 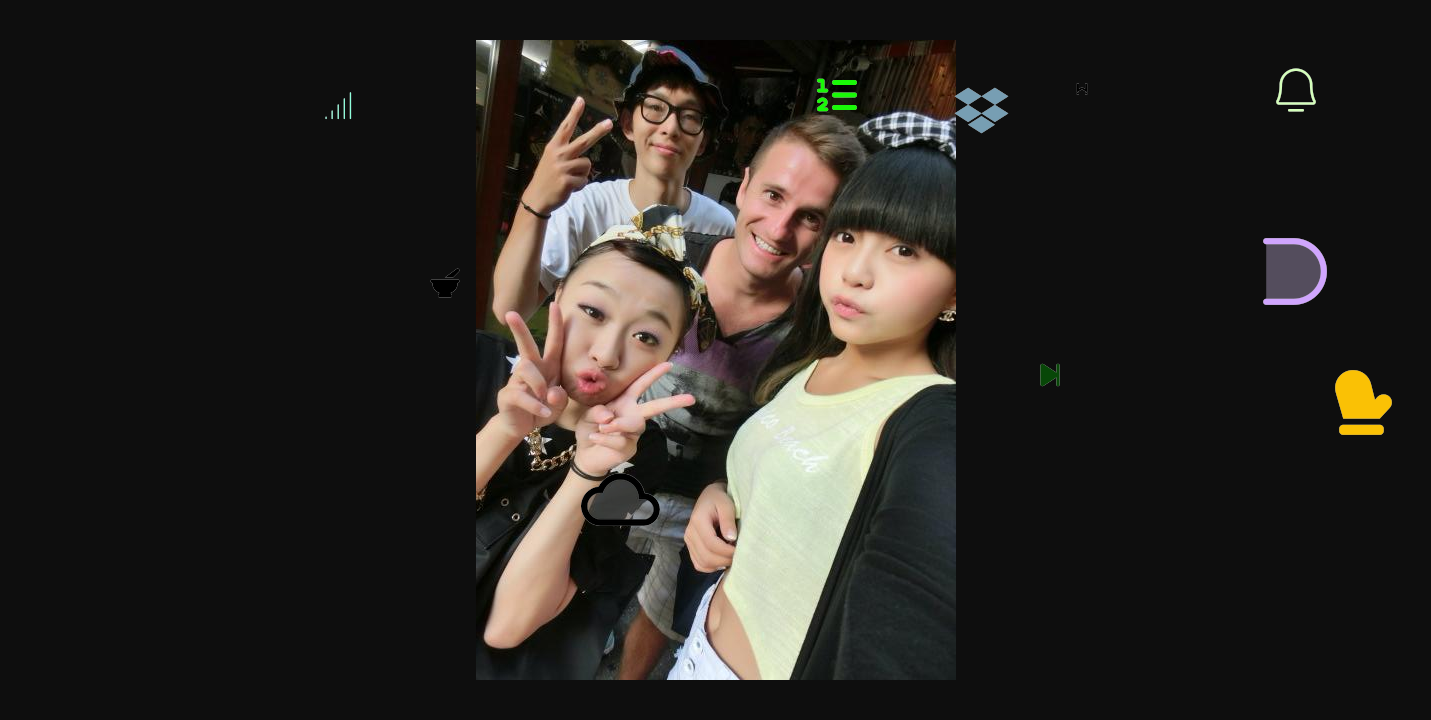 What do you see at coordinates (1082, 89) in the screenshot?
I see `wirsindhandwerk brand logo` at bounding box center [1082, 89].